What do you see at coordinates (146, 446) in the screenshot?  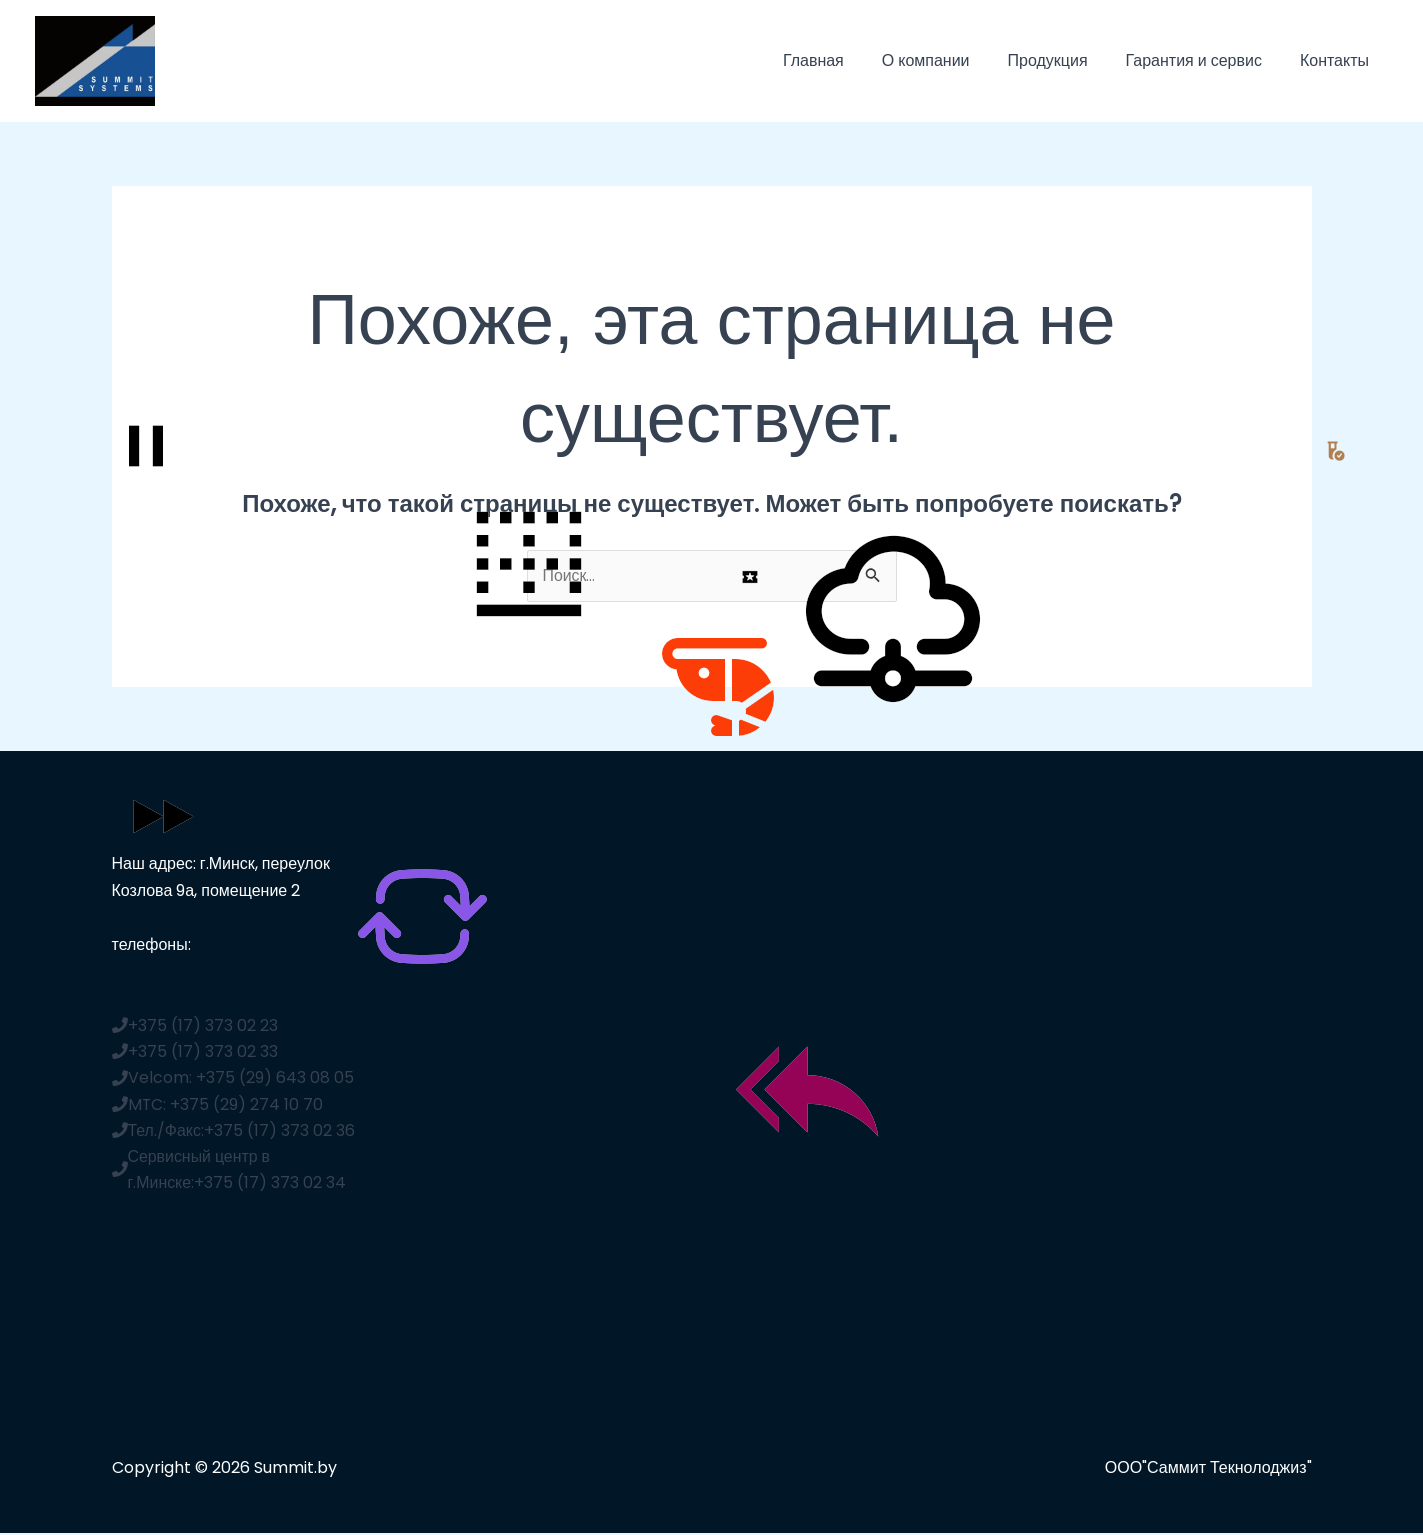 I see `pause media playback` at bounding box center [146, 446].